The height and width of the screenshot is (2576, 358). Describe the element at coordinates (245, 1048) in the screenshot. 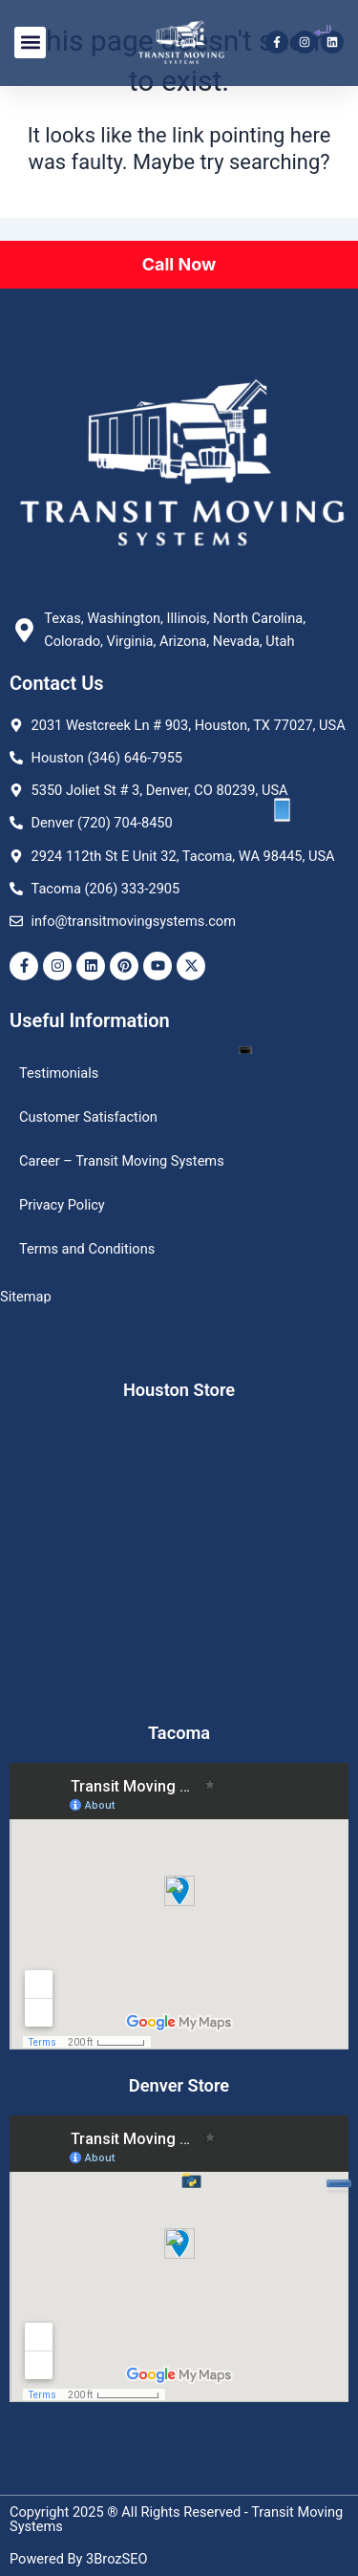

I see `apple tv 4k (3rd generation) device` at that location.